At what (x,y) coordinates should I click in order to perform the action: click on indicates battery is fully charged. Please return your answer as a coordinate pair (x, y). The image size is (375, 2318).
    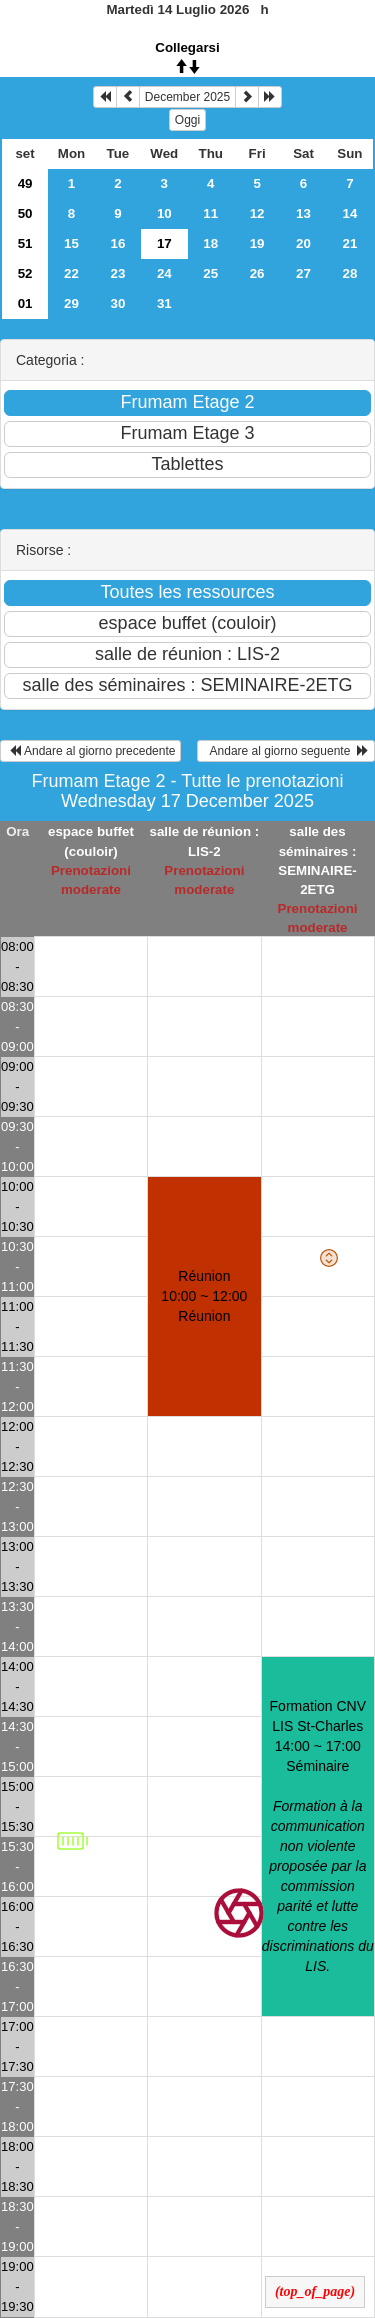
    Looking at the image, I should click on (72, 1841).